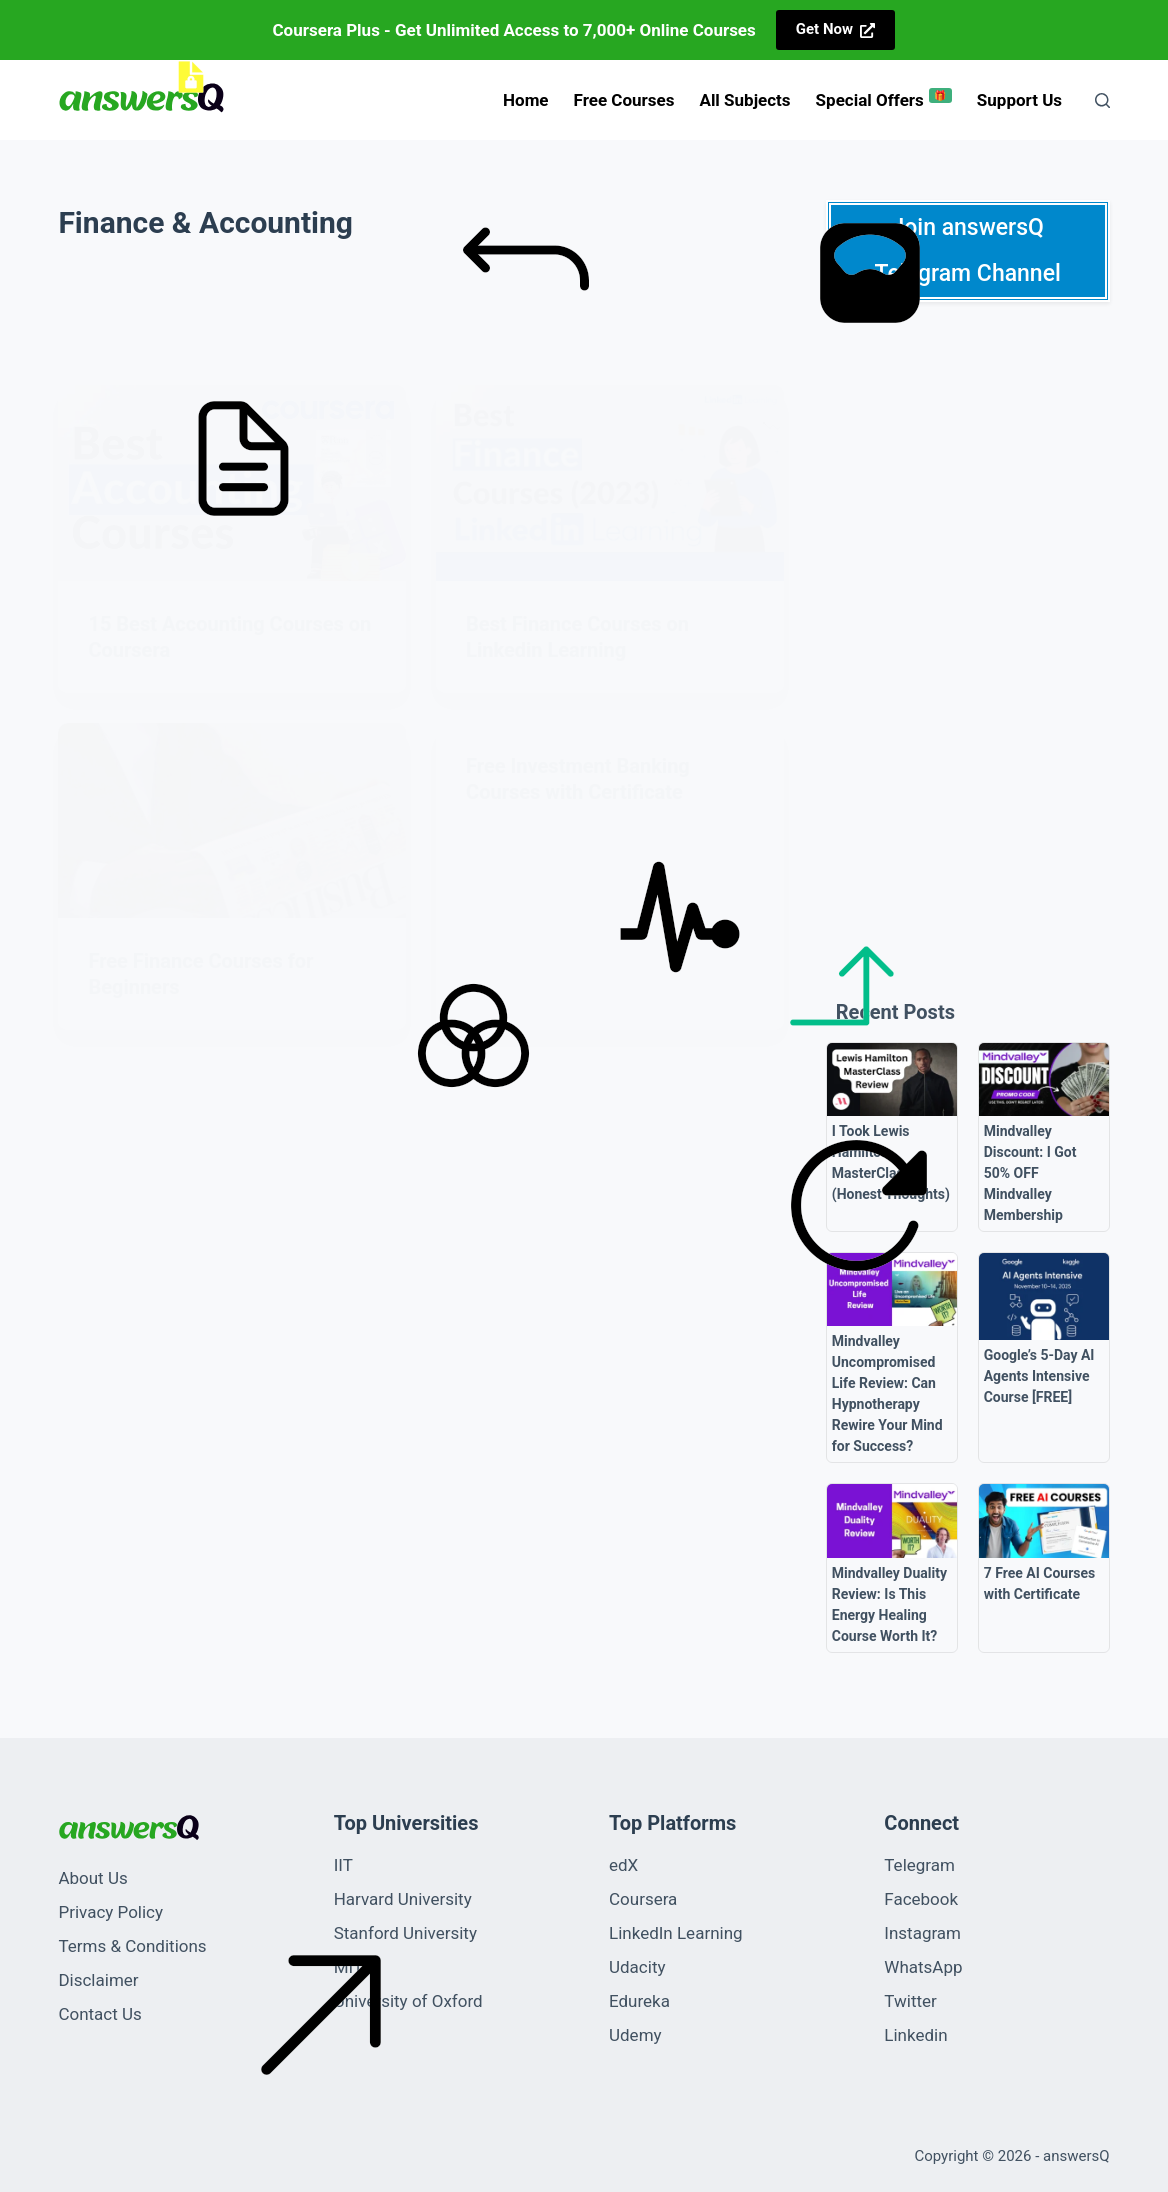 Image resolution: width=1168 pixels, height=2192 pixels. Describe the element at coordinates (680, 917) in the screenshot. I see `view activity or health metrics` at that location.